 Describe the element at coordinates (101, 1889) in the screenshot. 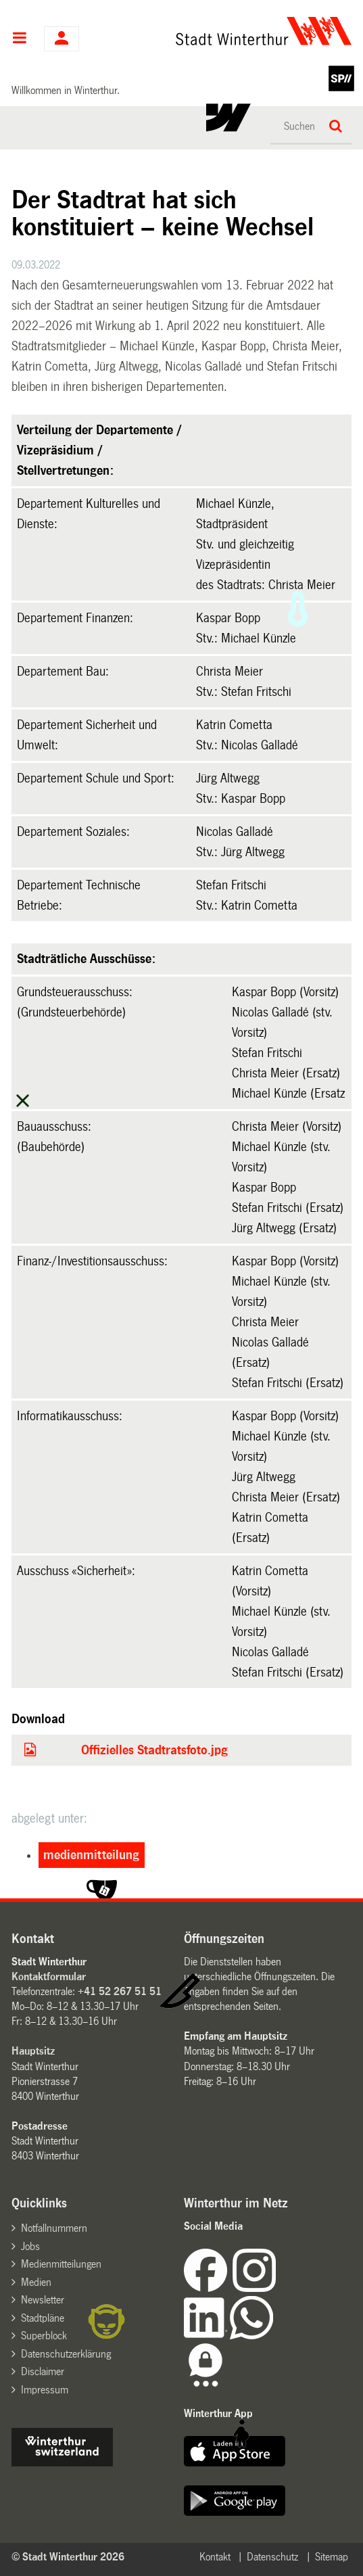

I see `open gitea git repository` at that location.